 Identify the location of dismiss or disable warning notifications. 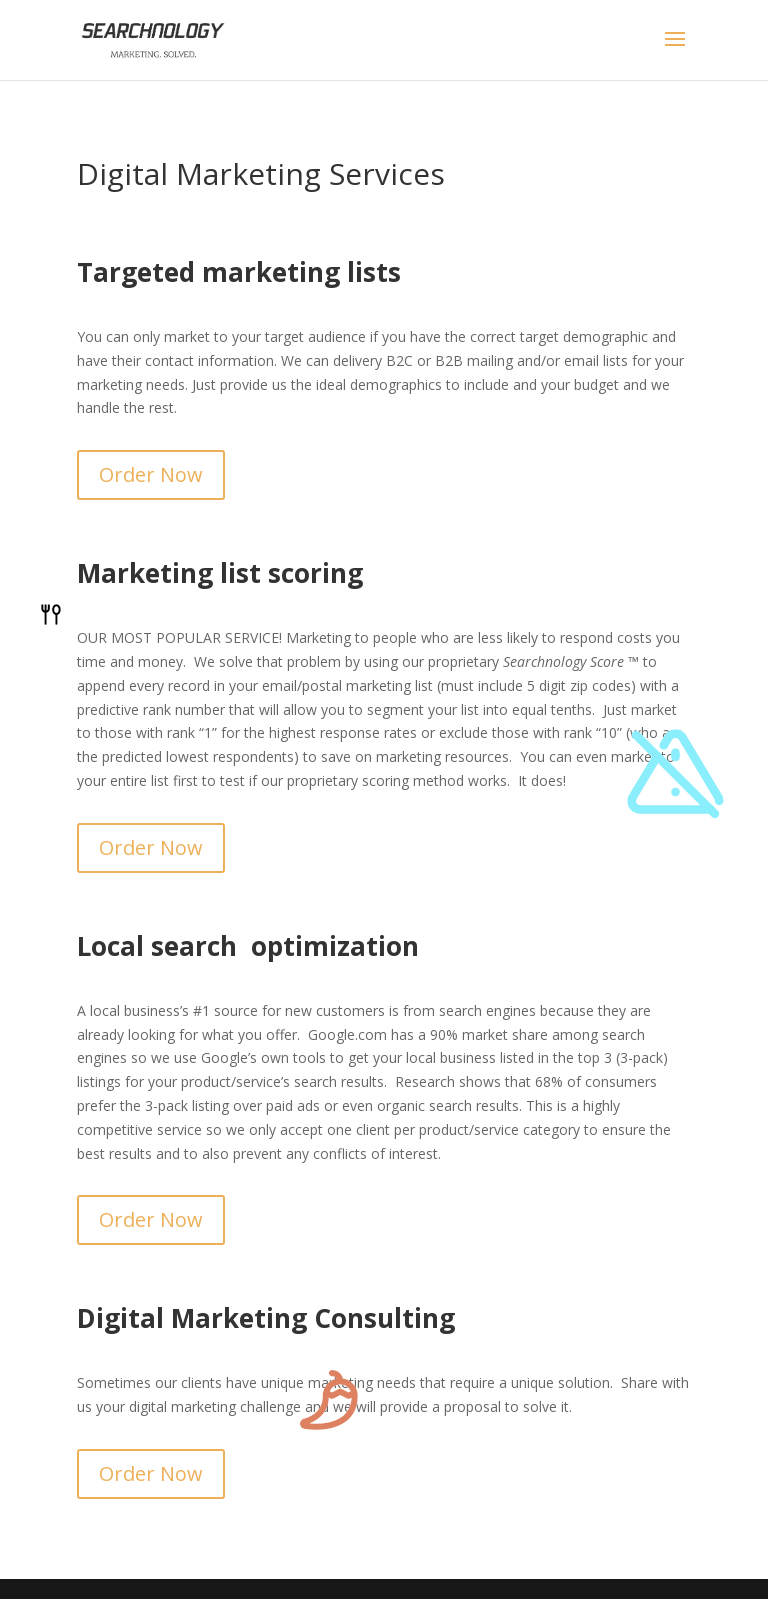
(675, 774).